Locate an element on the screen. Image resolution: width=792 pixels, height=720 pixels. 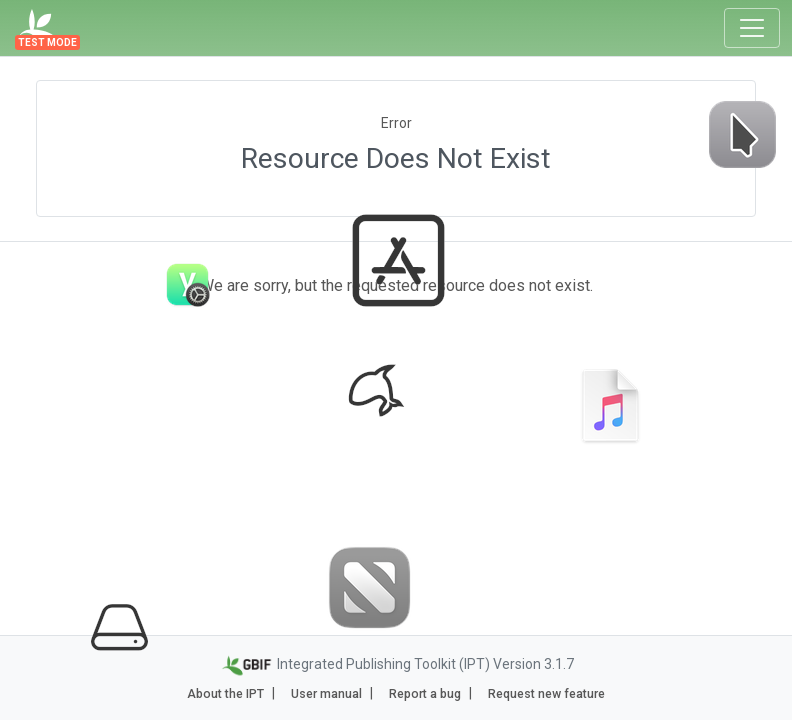
open cursor preferences settings is located at coordinates (742, 134).